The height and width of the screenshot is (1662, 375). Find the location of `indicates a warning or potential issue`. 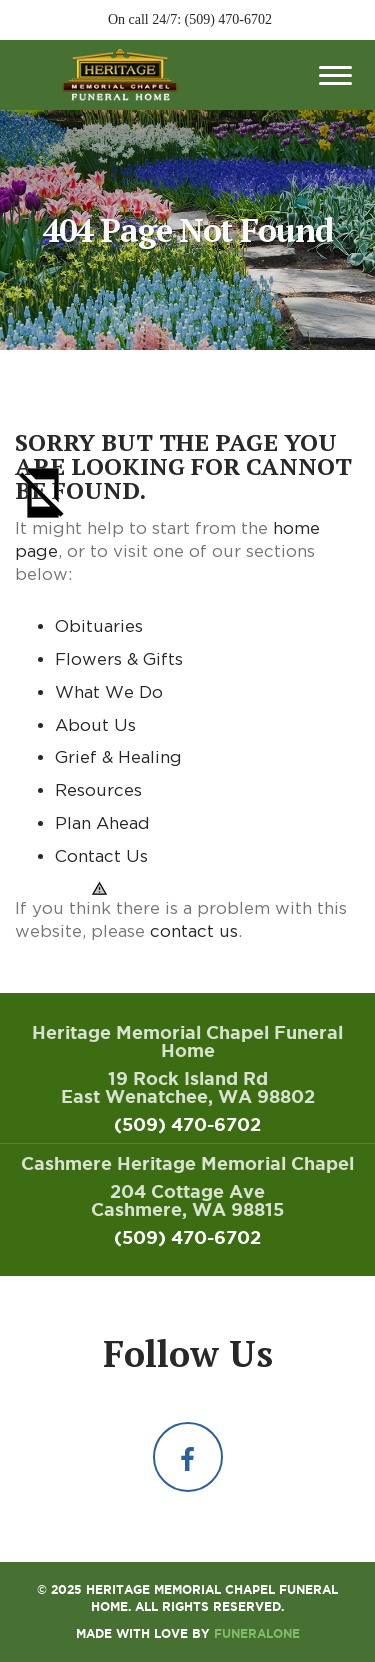

indicates a warning or potential issue is located at coordinates (99, 888).